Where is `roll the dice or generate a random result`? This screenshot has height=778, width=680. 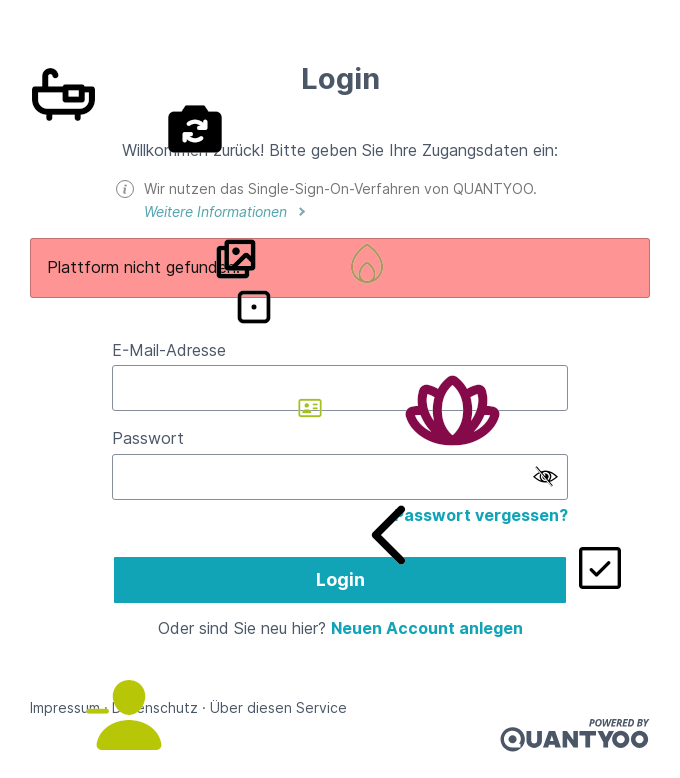 roll the dice or generate a random result is located at coordinates (254, 307).